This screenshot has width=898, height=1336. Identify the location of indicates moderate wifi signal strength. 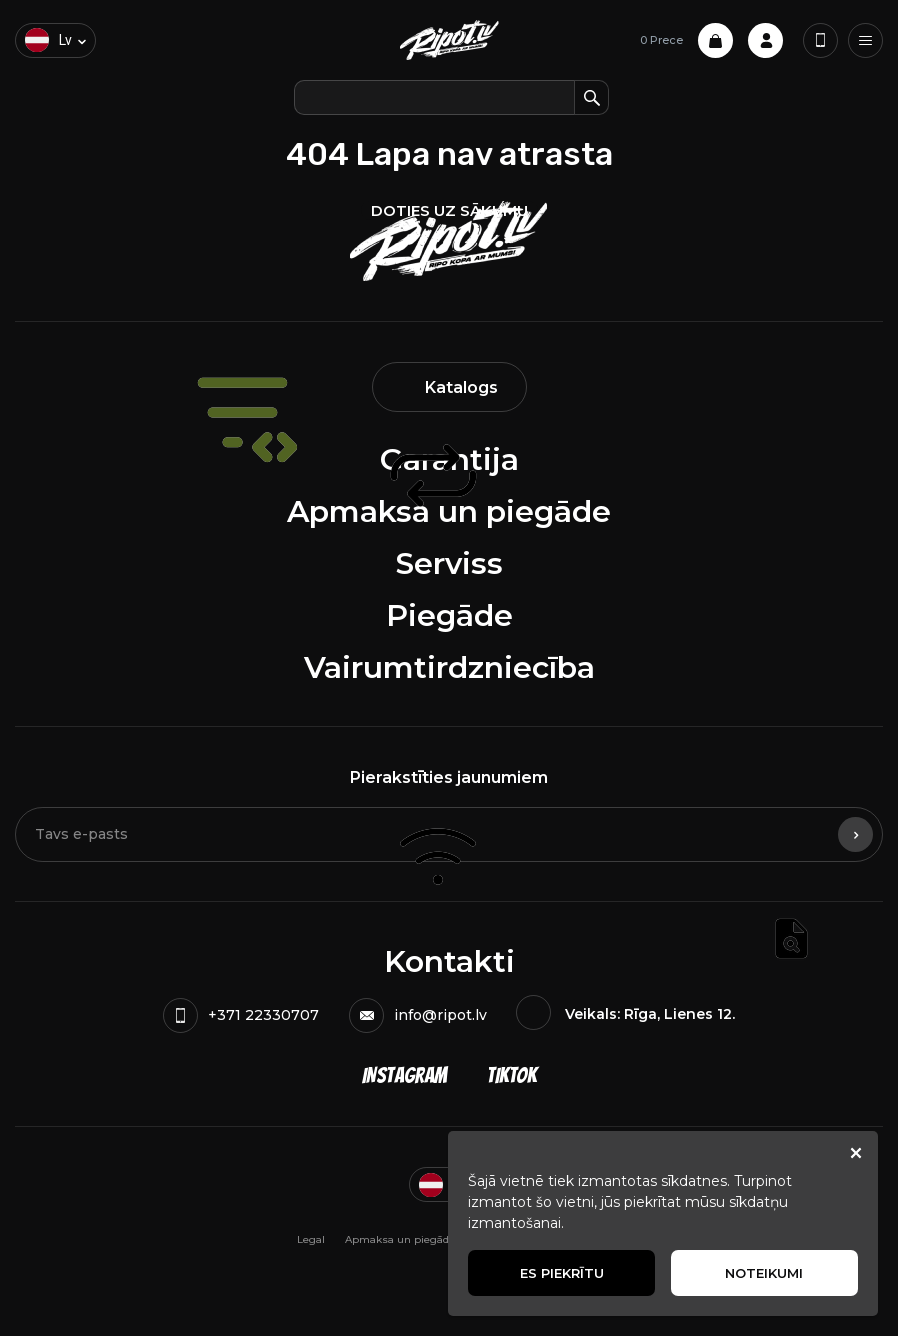
(438, 843).